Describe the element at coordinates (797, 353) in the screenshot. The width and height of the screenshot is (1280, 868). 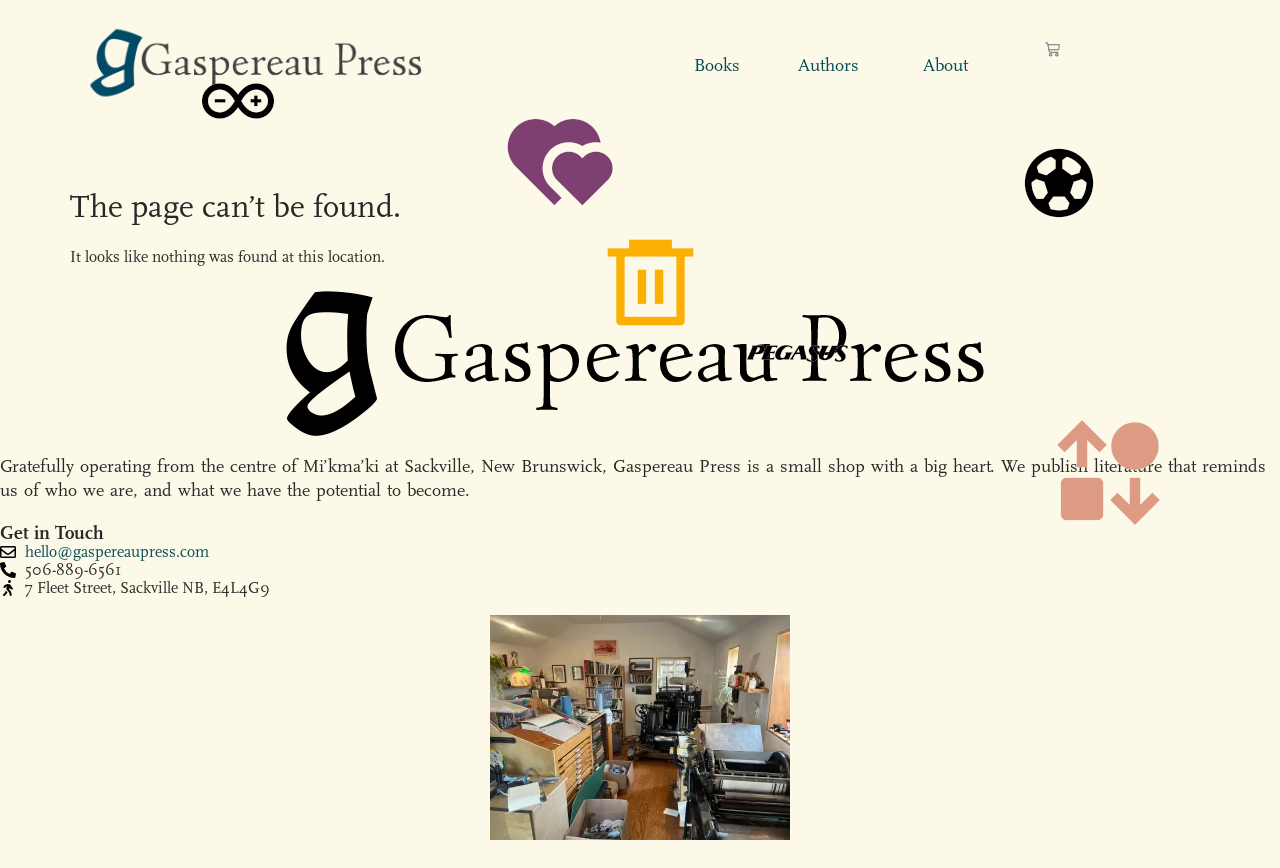
I see `Pegasus Airlines logo` at that location.